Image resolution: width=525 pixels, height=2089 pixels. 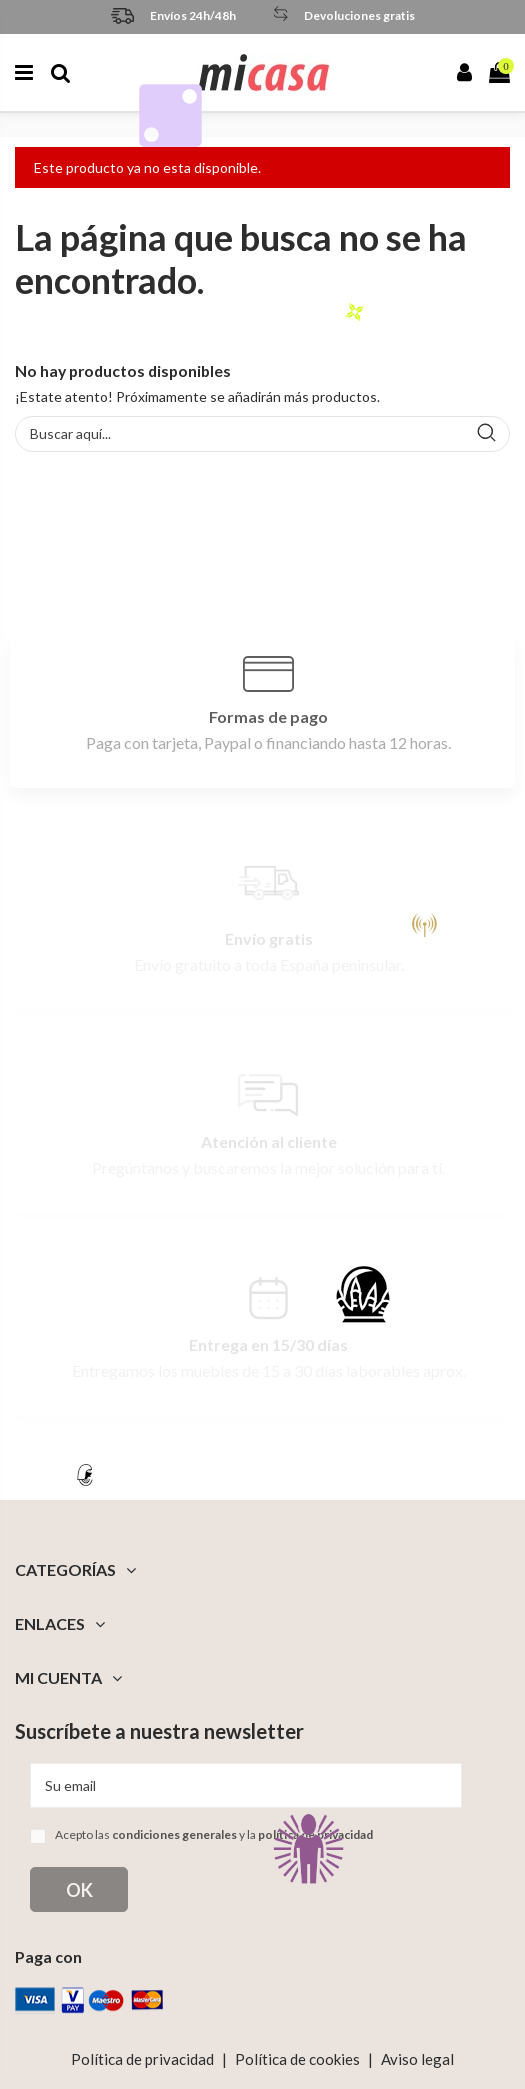 I want to click on a ninja or stealth-themed game element, so click(x=355, y=312).